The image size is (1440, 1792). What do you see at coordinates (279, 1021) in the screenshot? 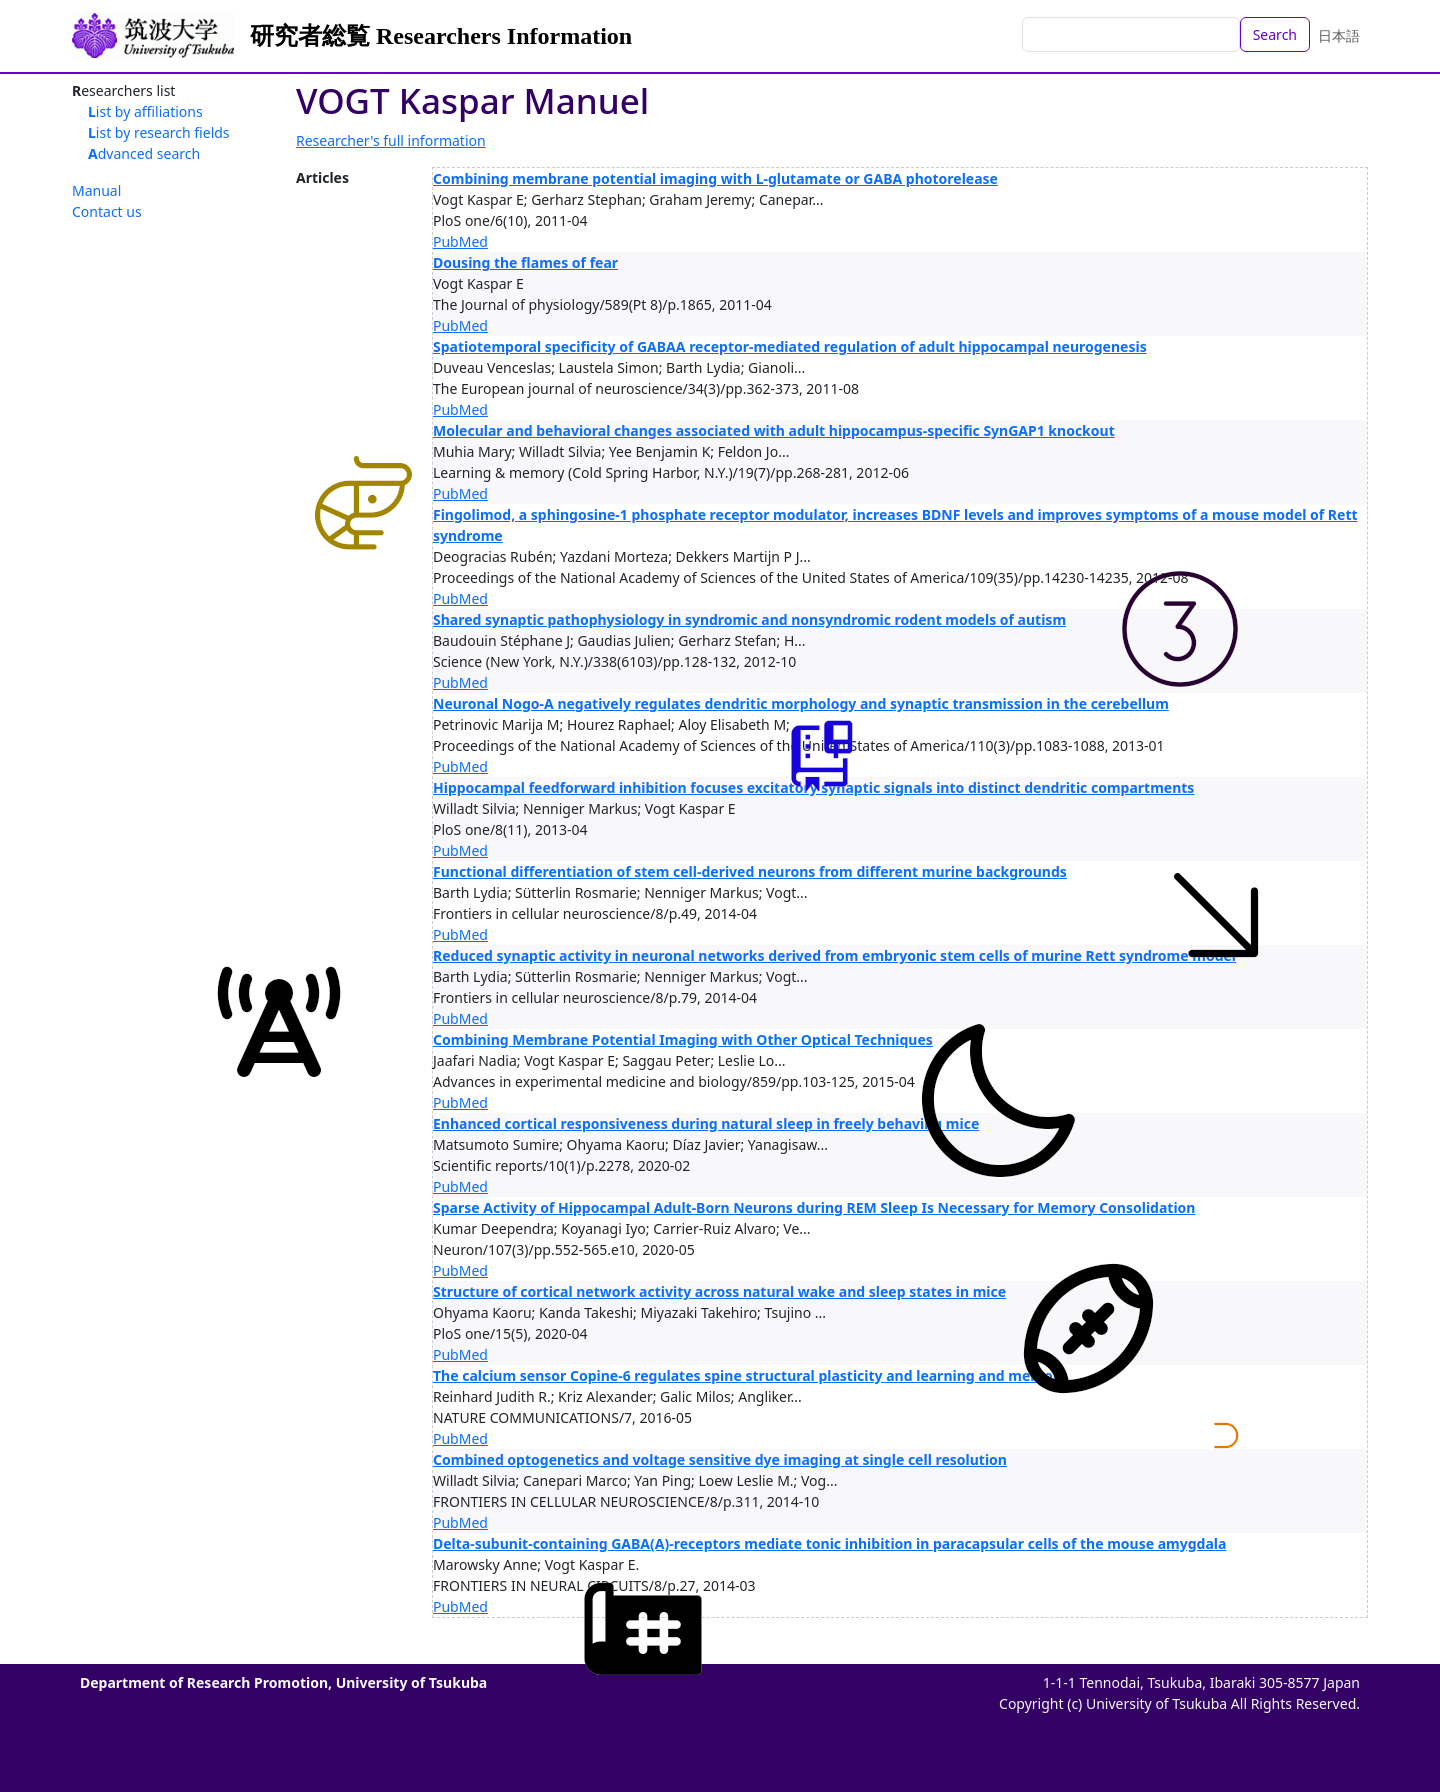
I see `indicates cellular network or mobile signal status` at bounding box center [279, 1021].